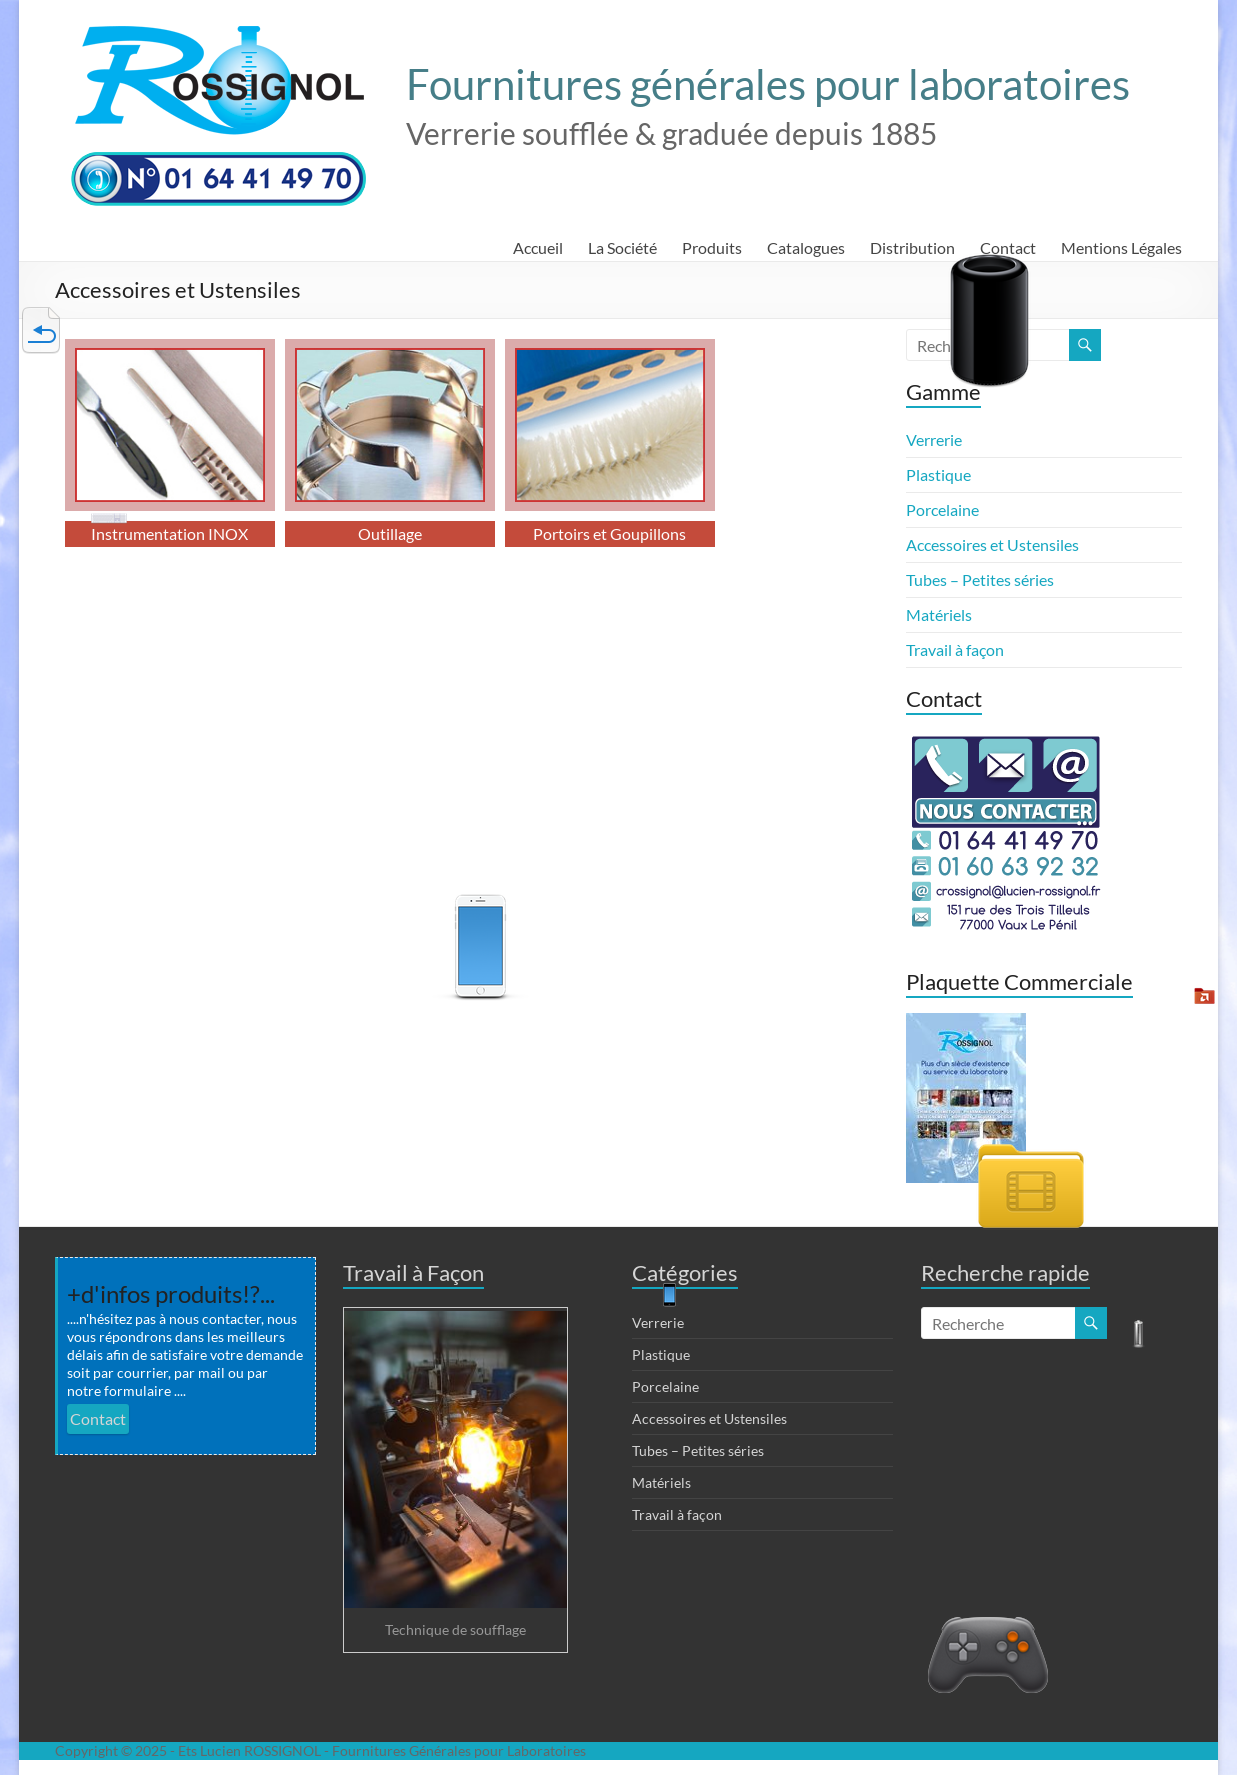  I want to click on connect a bluetooth keyboard, so click(109, 518).